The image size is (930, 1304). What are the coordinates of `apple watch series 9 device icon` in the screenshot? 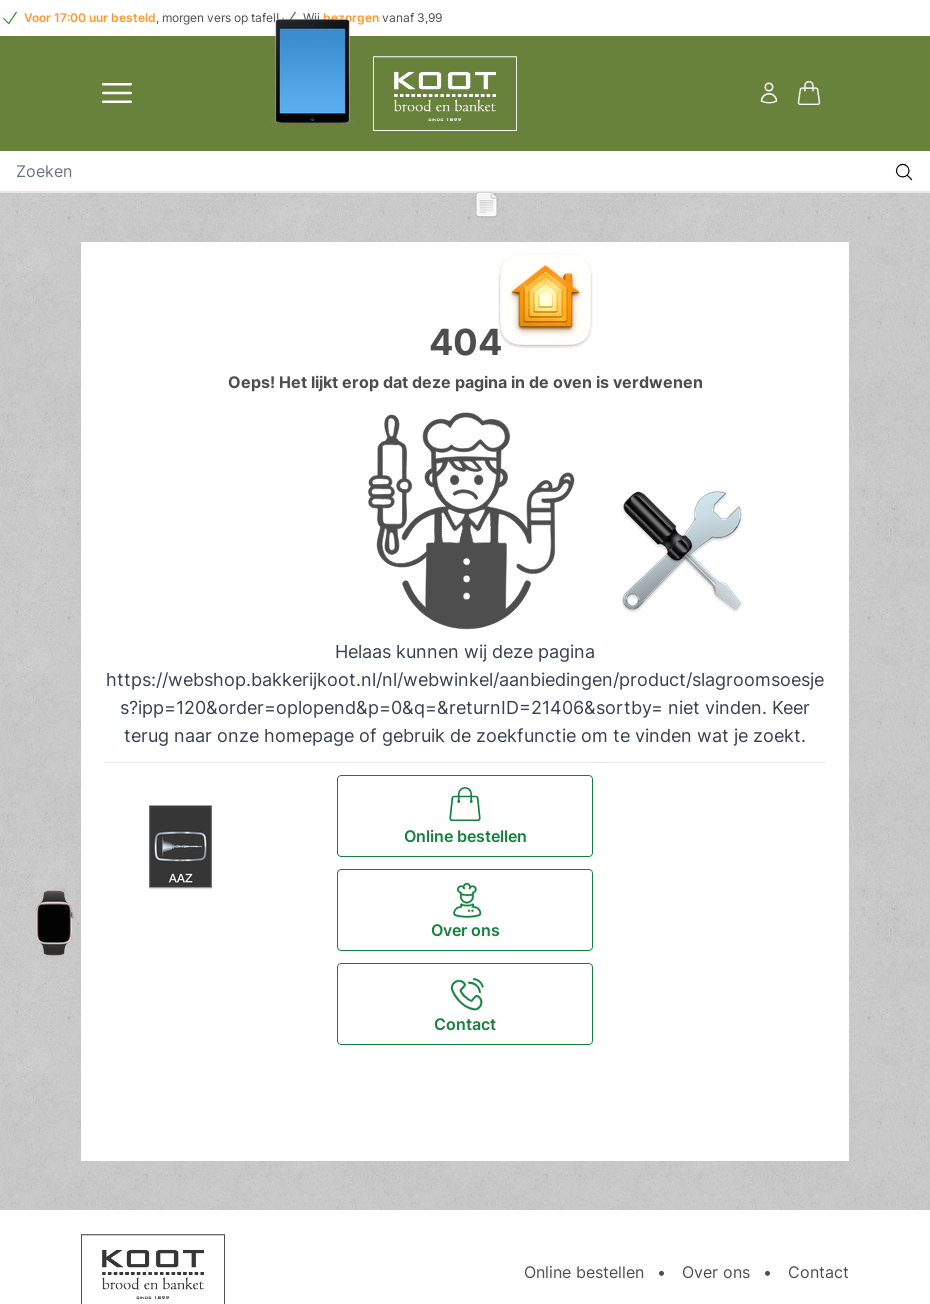 It's located at (54, 923).